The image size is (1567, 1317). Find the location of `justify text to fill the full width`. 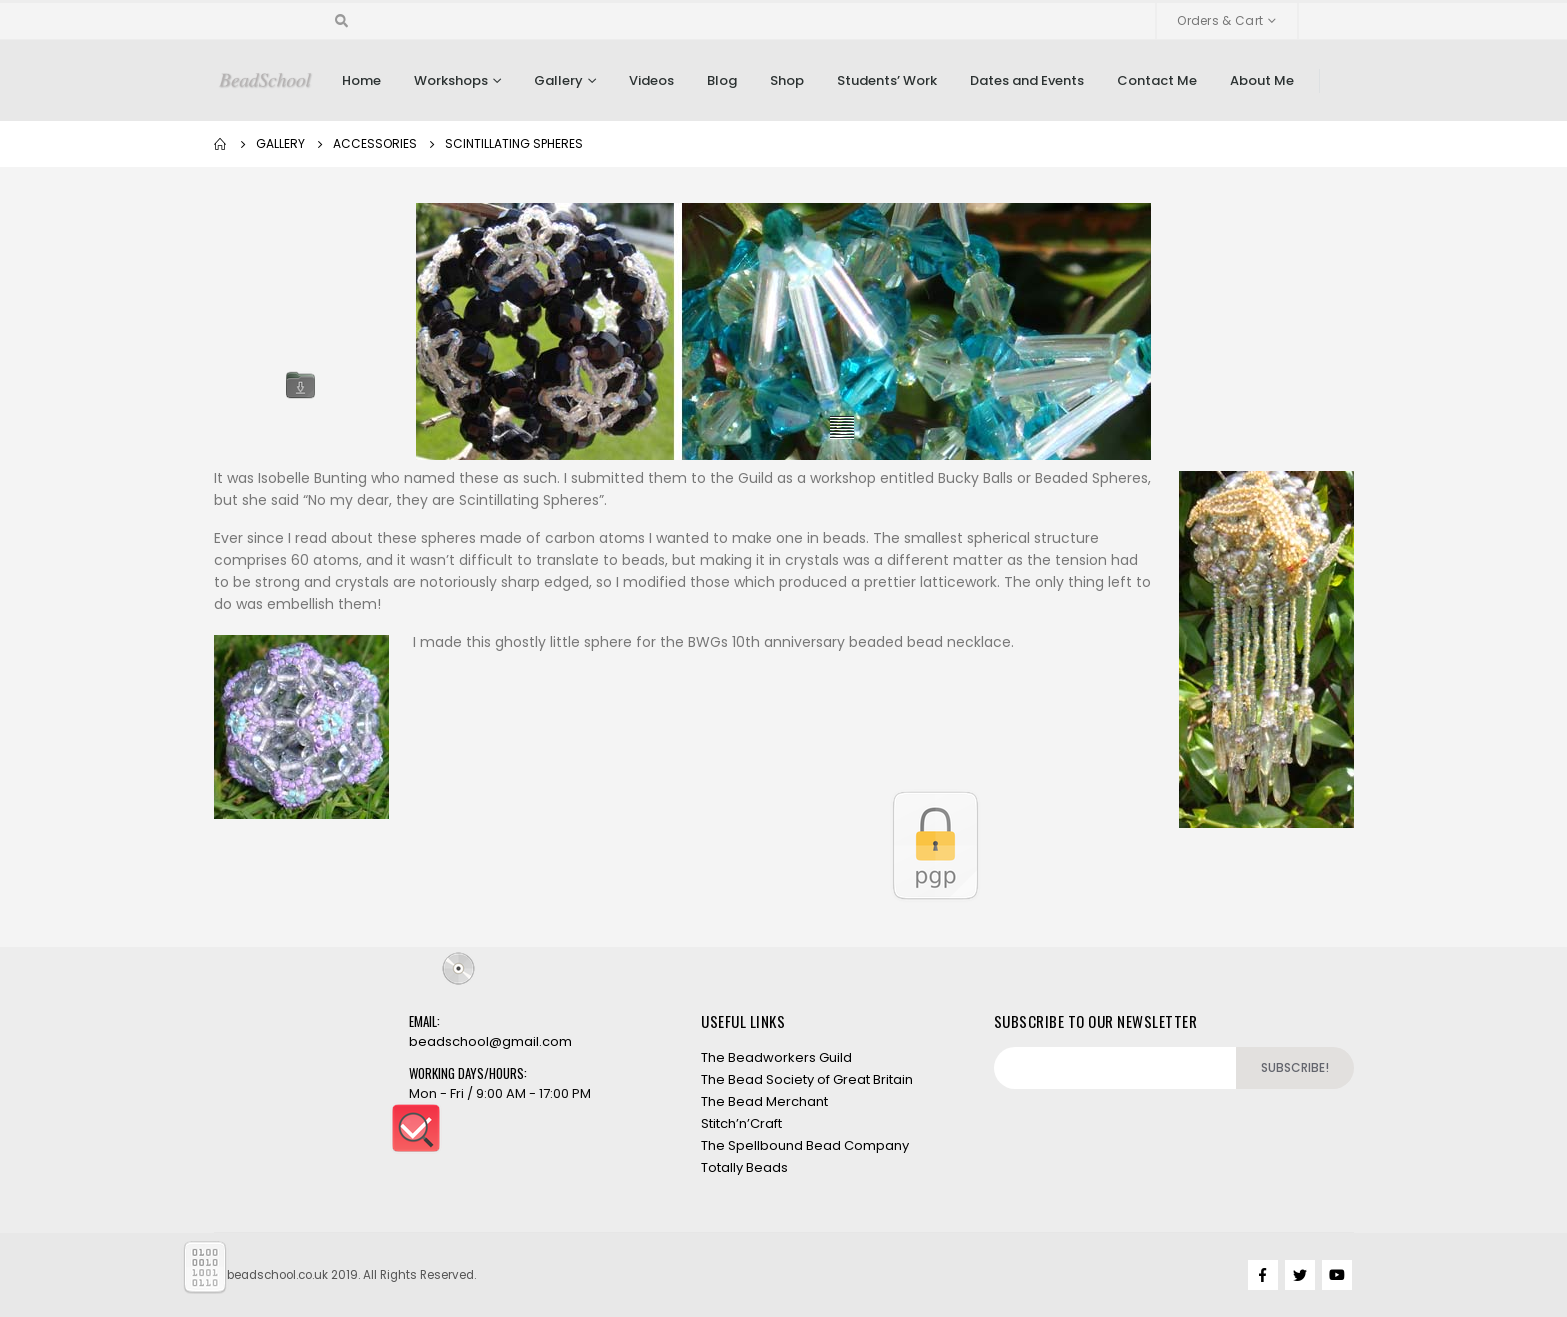

justify text to fill the full width is located at coordinates (842, 427).